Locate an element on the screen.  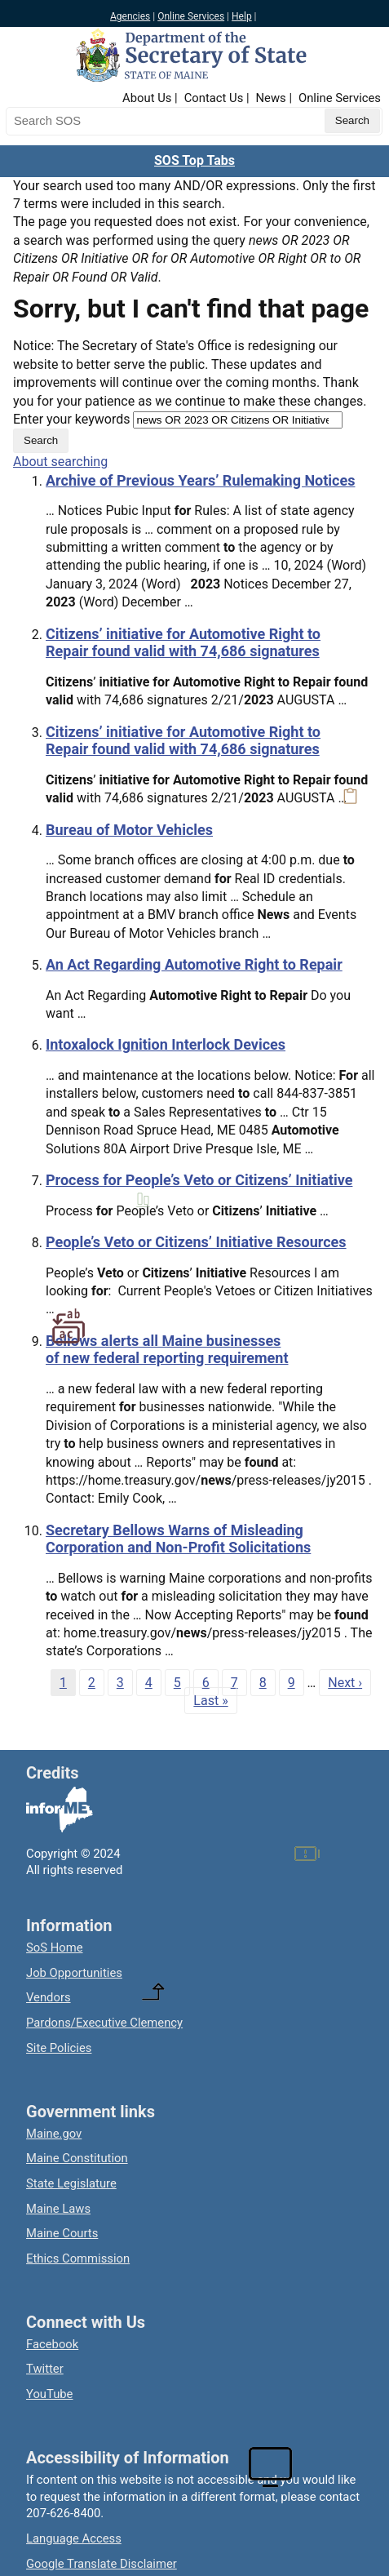
align selected elements to the bottom is located at coordinates (143, 1200).